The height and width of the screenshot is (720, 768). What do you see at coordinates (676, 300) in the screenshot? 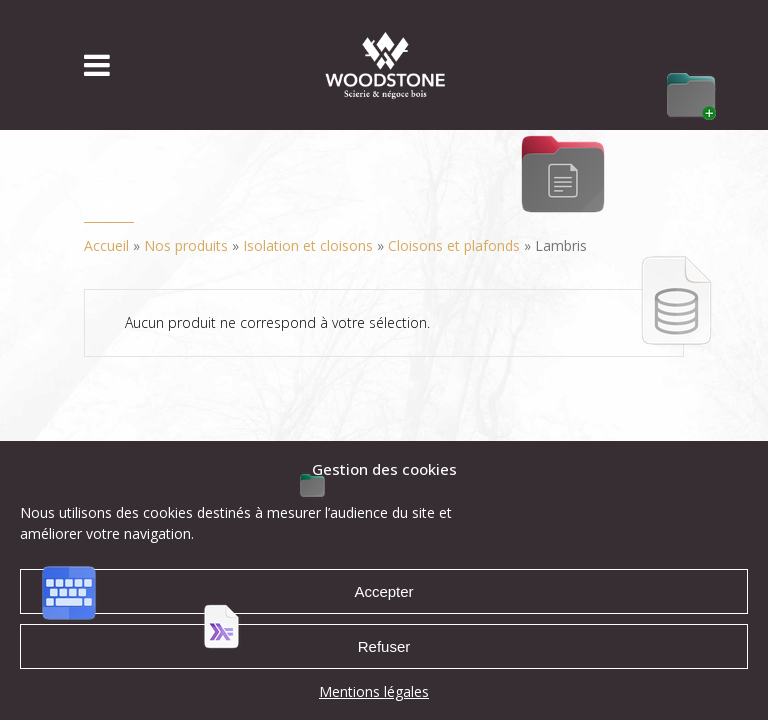
I see `sqlite3 database file` at bounding box center [676, 300].